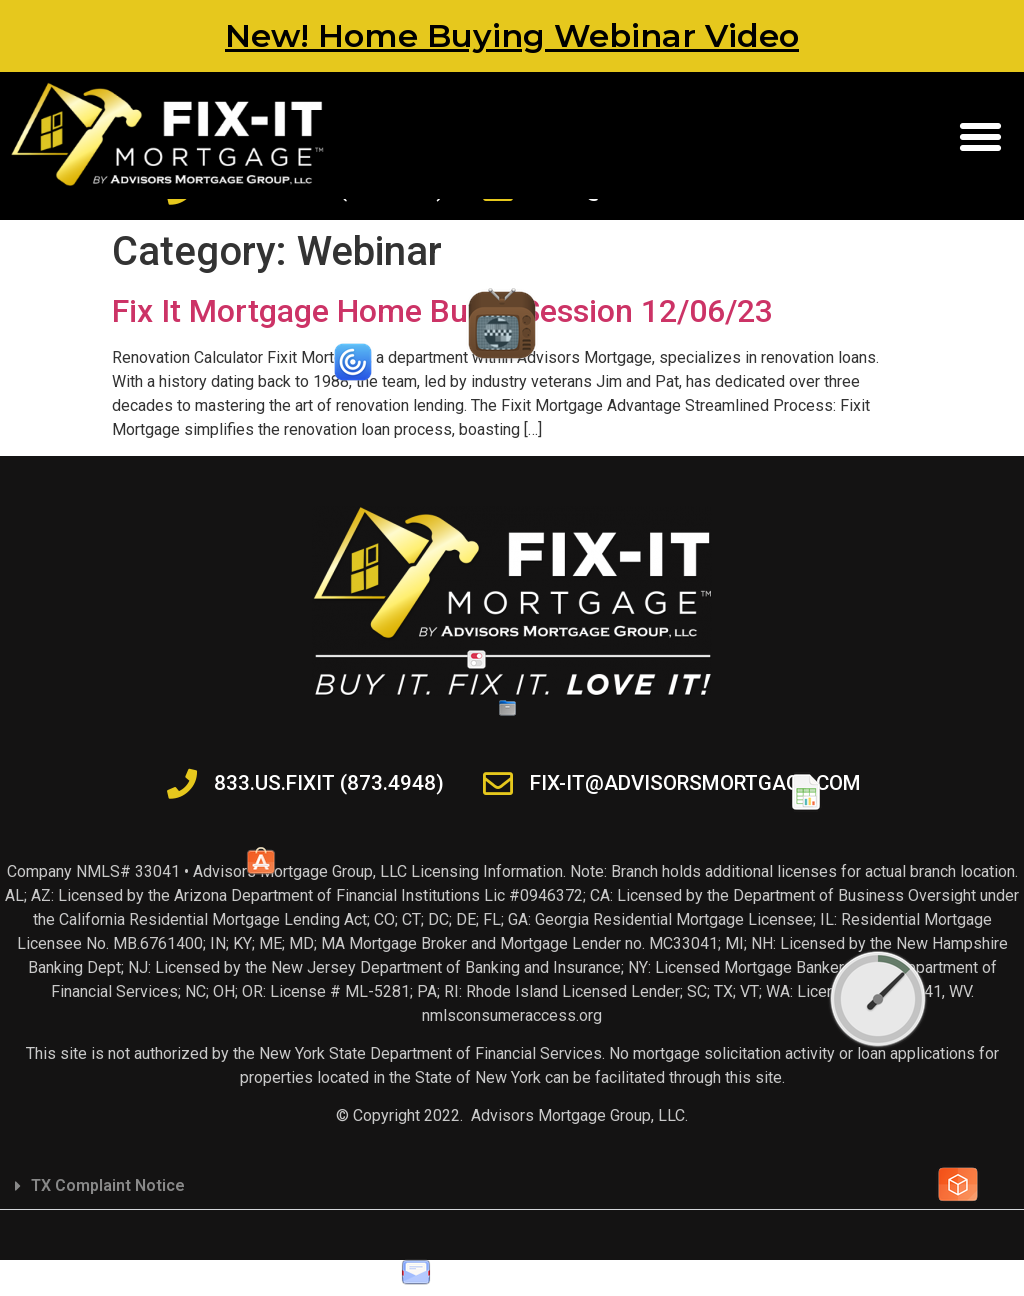  What do you see at coordinates (261, 862) in the screenshot?
I see `open ubuntu software center` at bounding box center [261, 862].